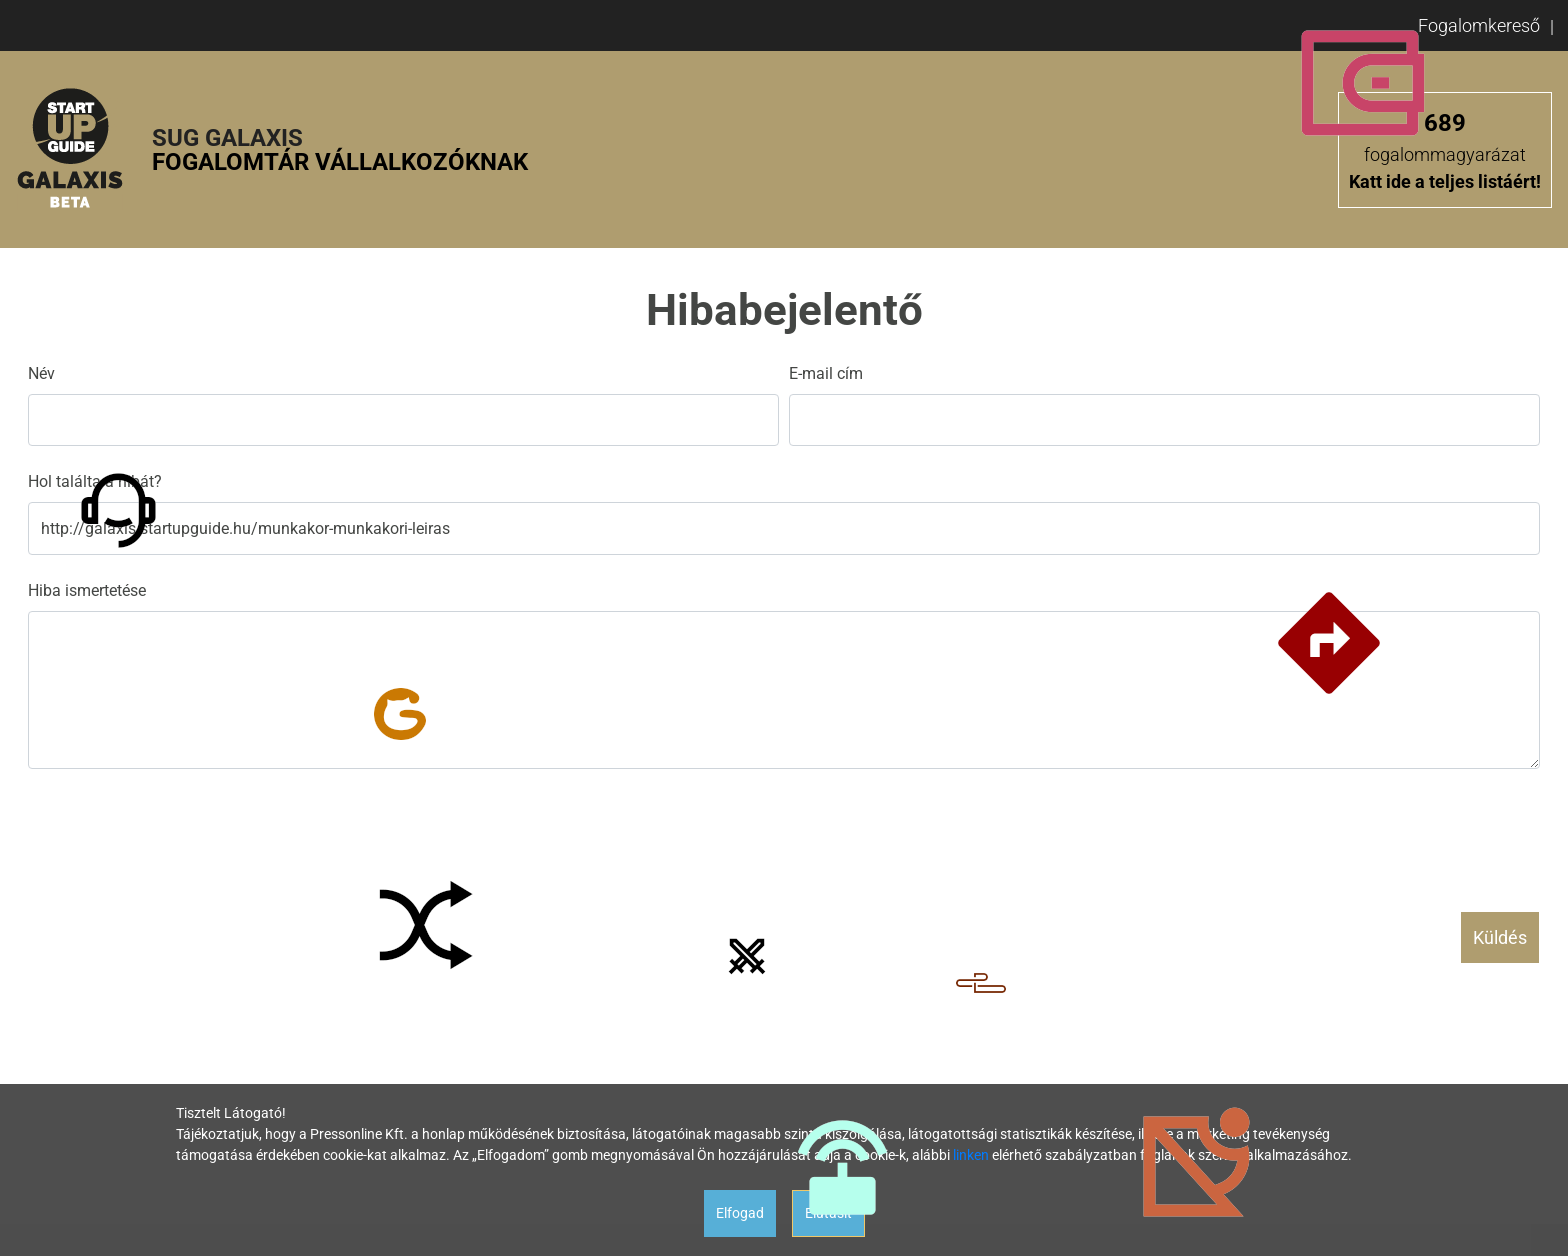 The image size is (1568, 1256). Describe the element at coordinates (1360, 83) in the screenshot. I see `access your wallet or payment methods` at that location.